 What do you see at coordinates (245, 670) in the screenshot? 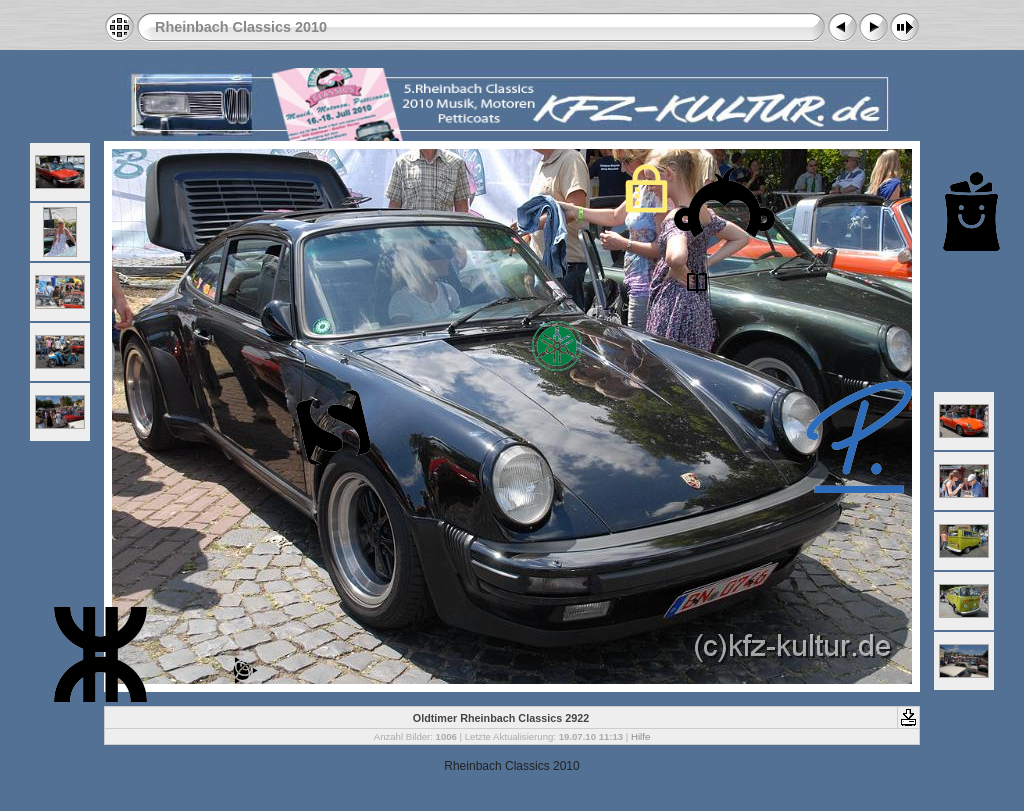
I see `trimble company logo` at bounding box center [245, 670].